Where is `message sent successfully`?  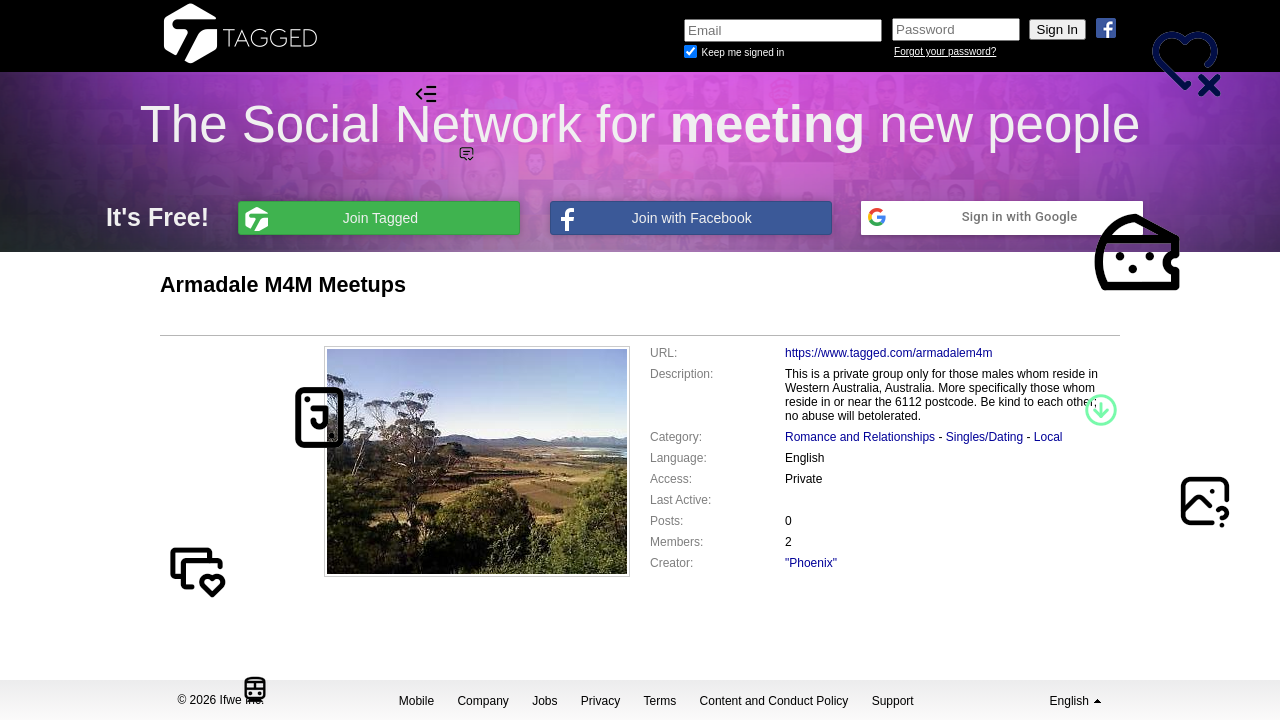
message sent successfully is located at coordinates (466, 153).